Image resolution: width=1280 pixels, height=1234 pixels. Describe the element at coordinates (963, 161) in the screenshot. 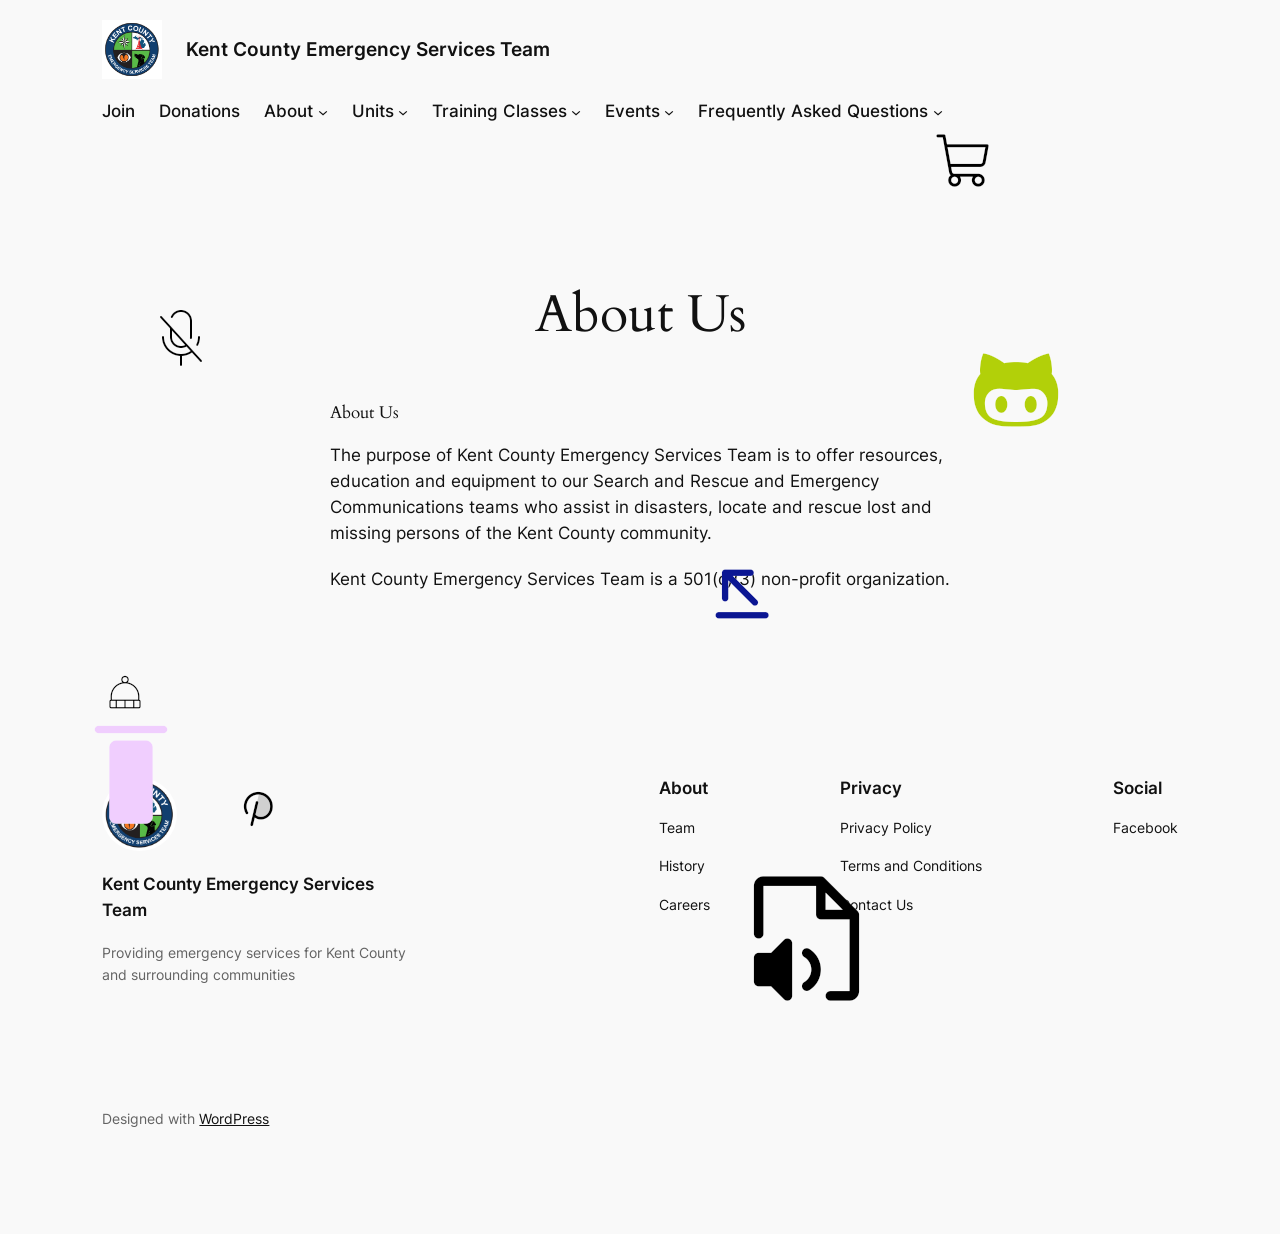

I see `view your shopping cart` at that location.